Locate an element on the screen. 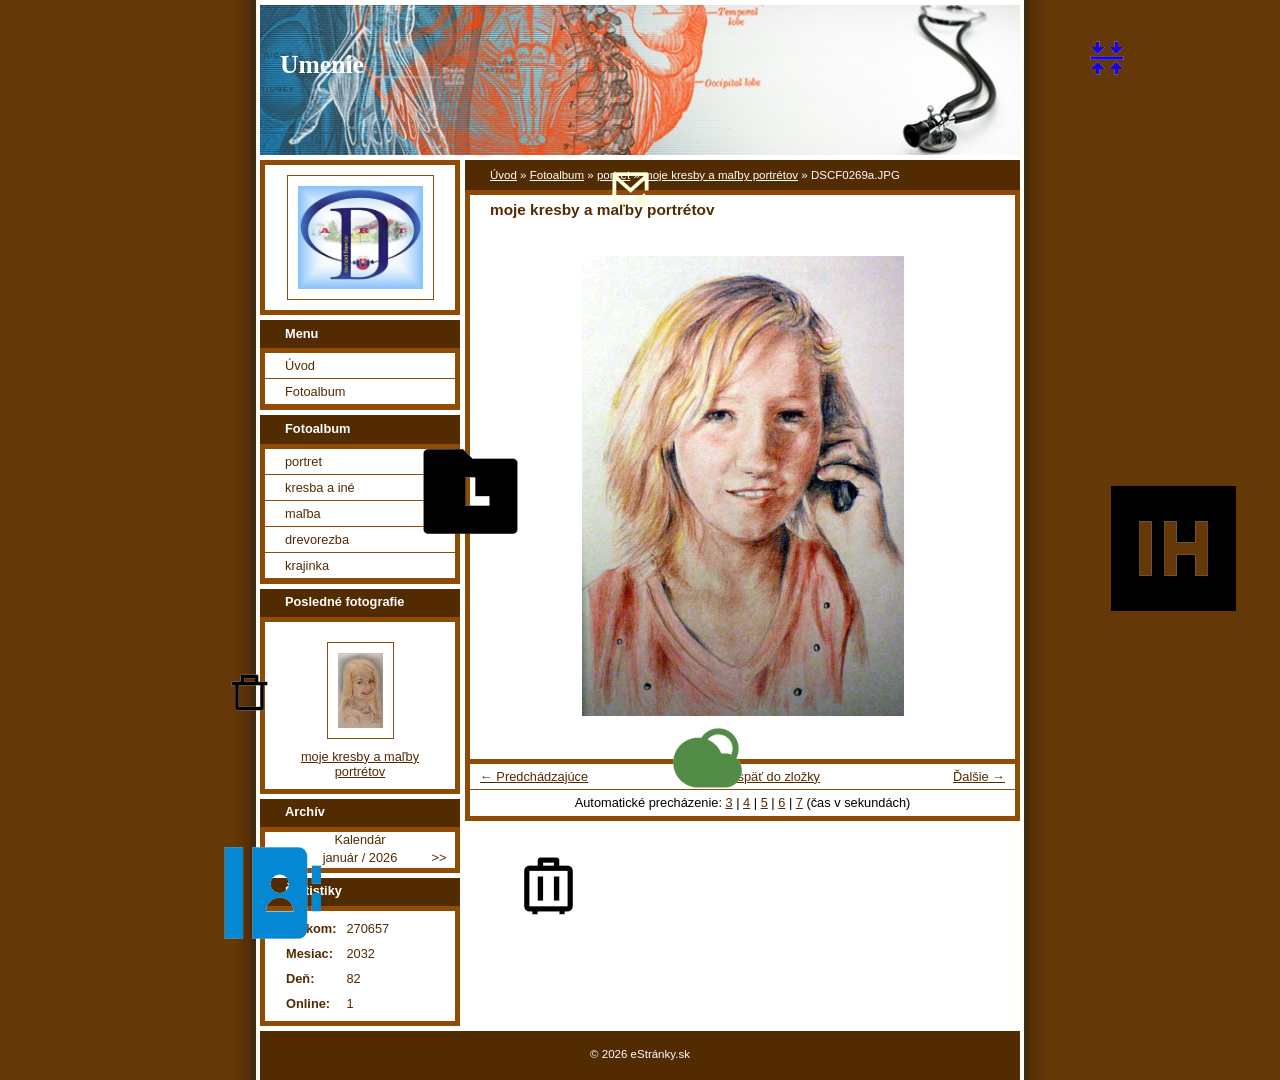  visit the Indie Hackers community is located at coordinates (1173, 548).